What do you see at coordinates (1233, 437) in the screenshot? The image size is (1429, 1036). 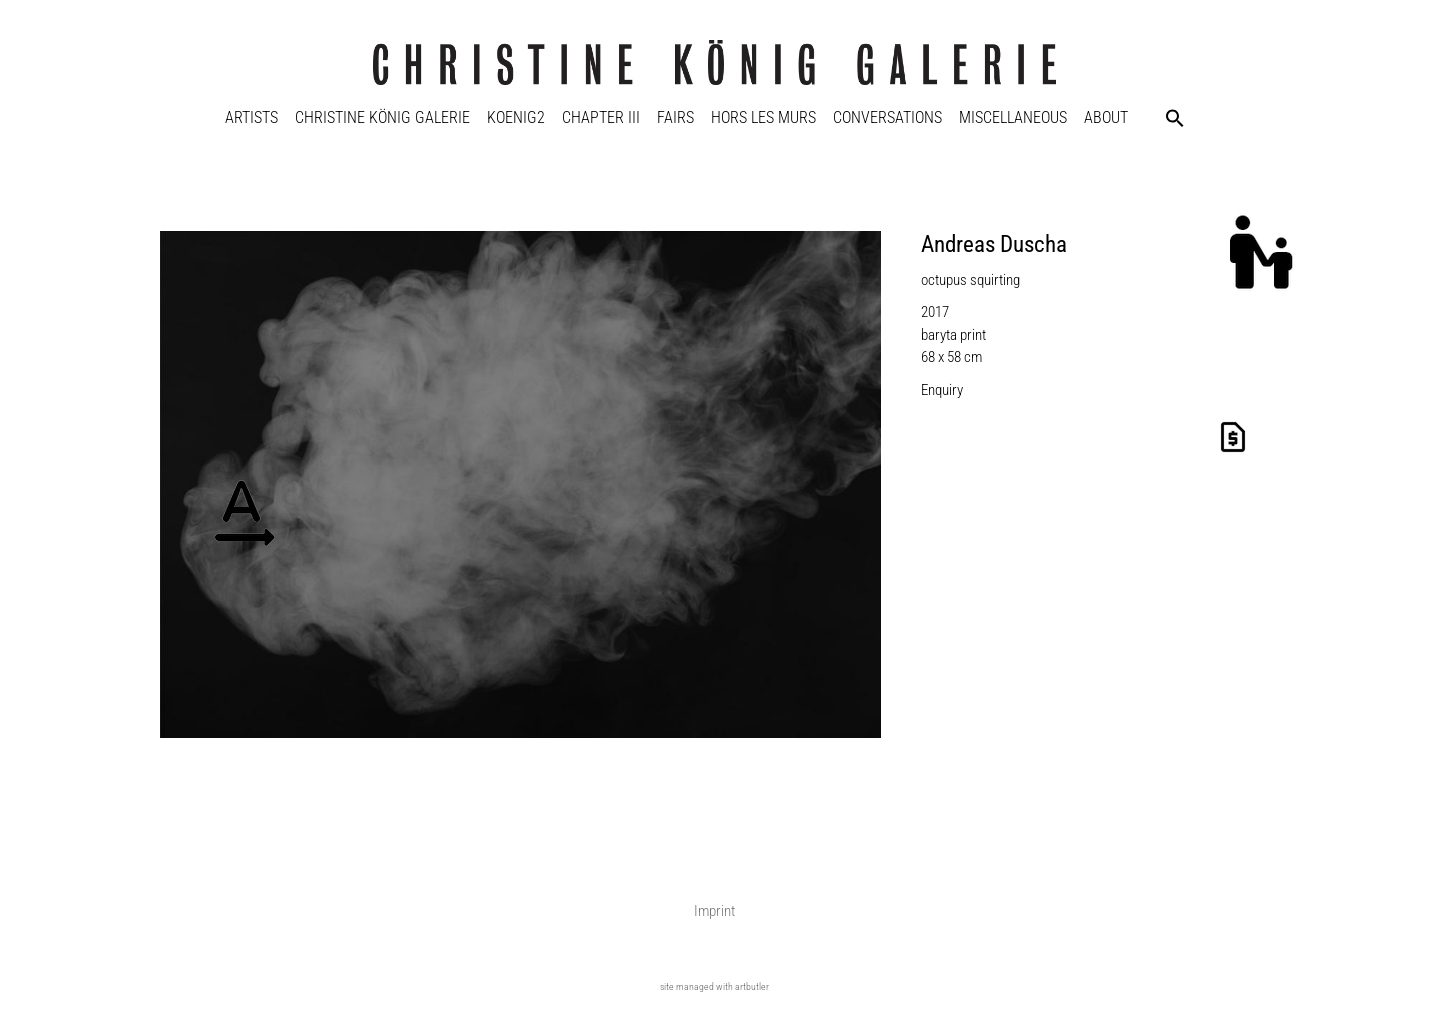 I see `view invoice or billing document` at bounding box center [1233, 437].